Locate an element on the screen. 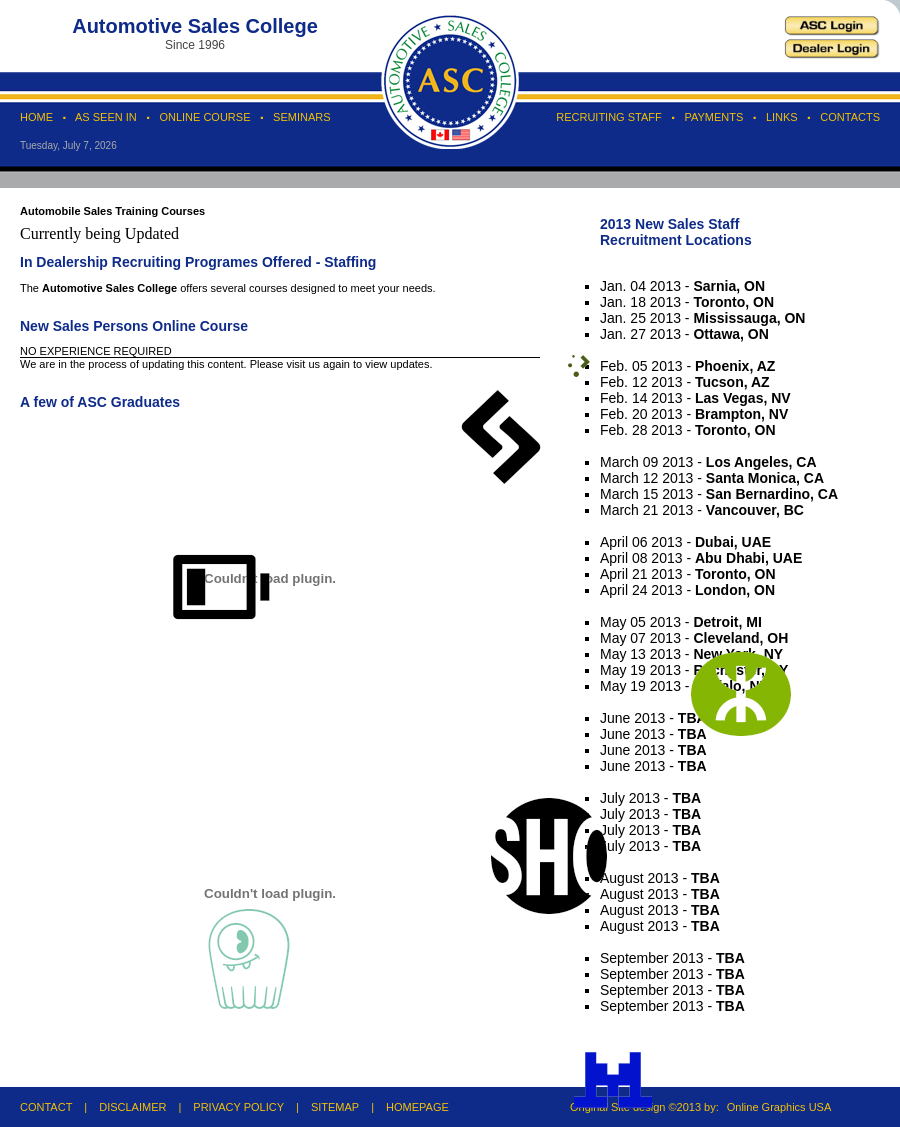 The width and height of the screenshot is (900, 1127). mtr (hong kong mass transit railway) company logo is located at coordinates (741, 694).